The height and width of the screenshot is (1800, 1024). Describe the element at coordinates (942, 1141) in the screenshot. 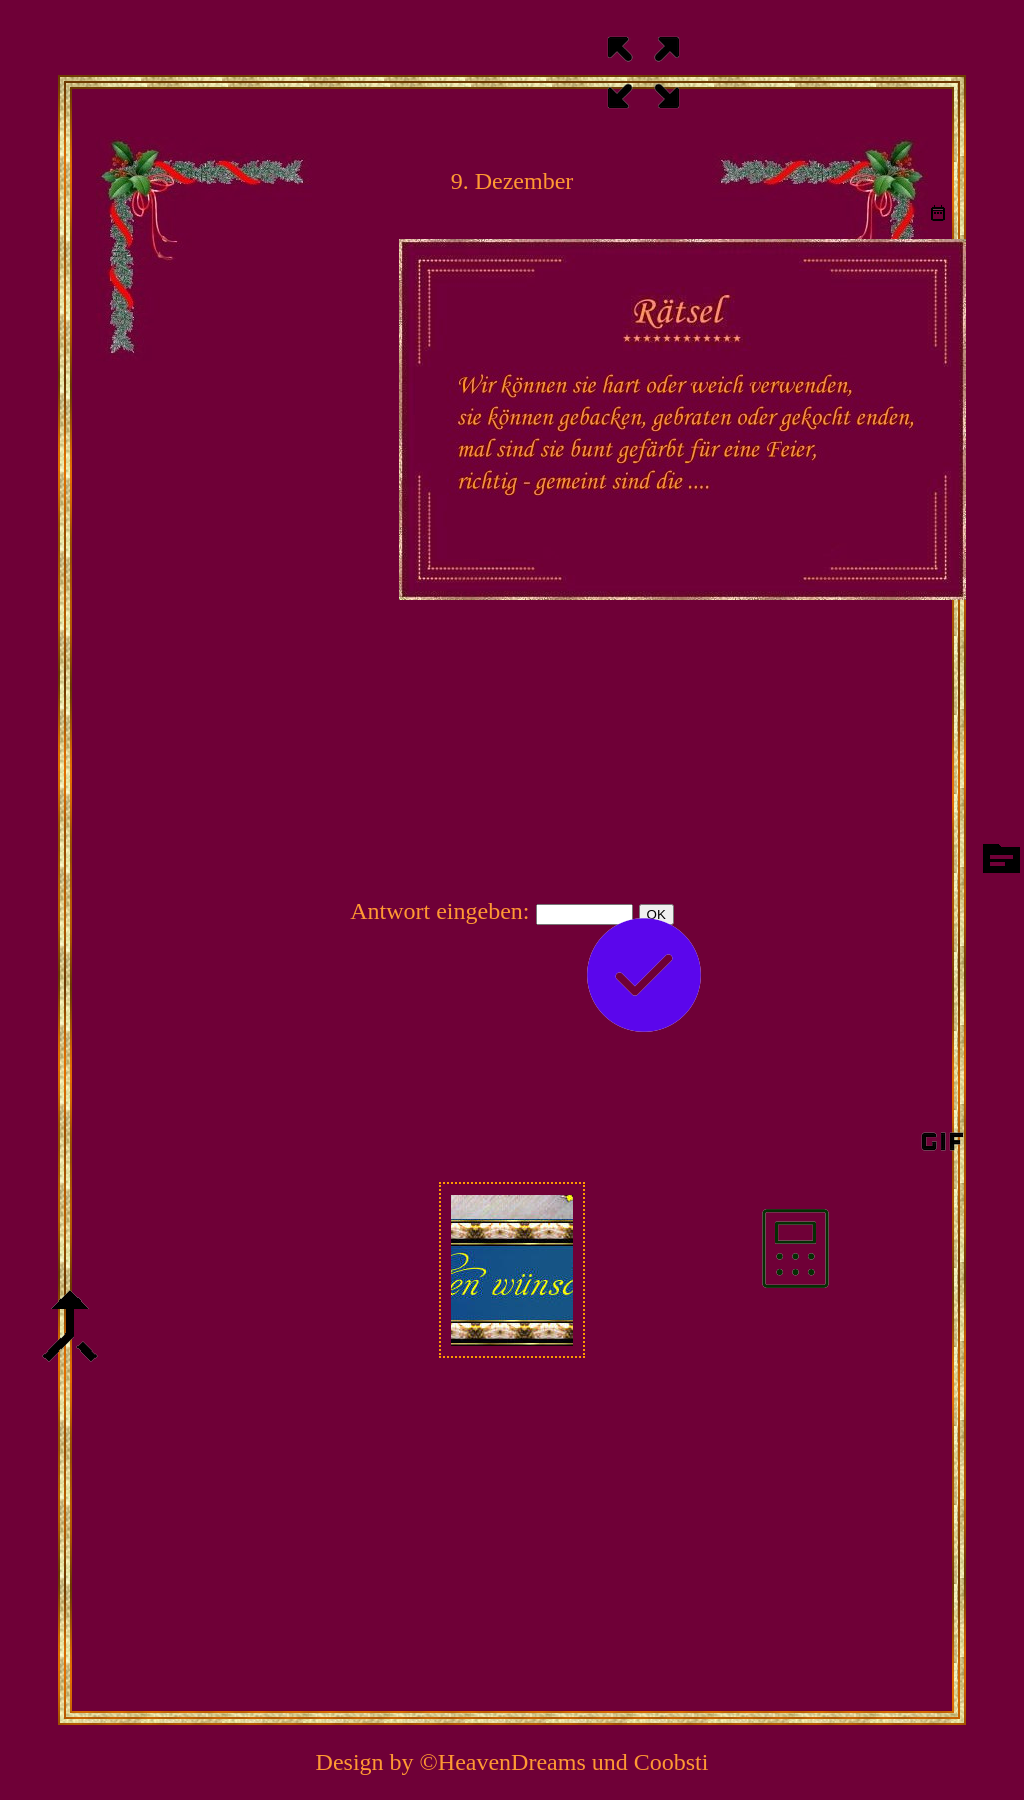

I see `insert a GIF into a message or post` at that location.